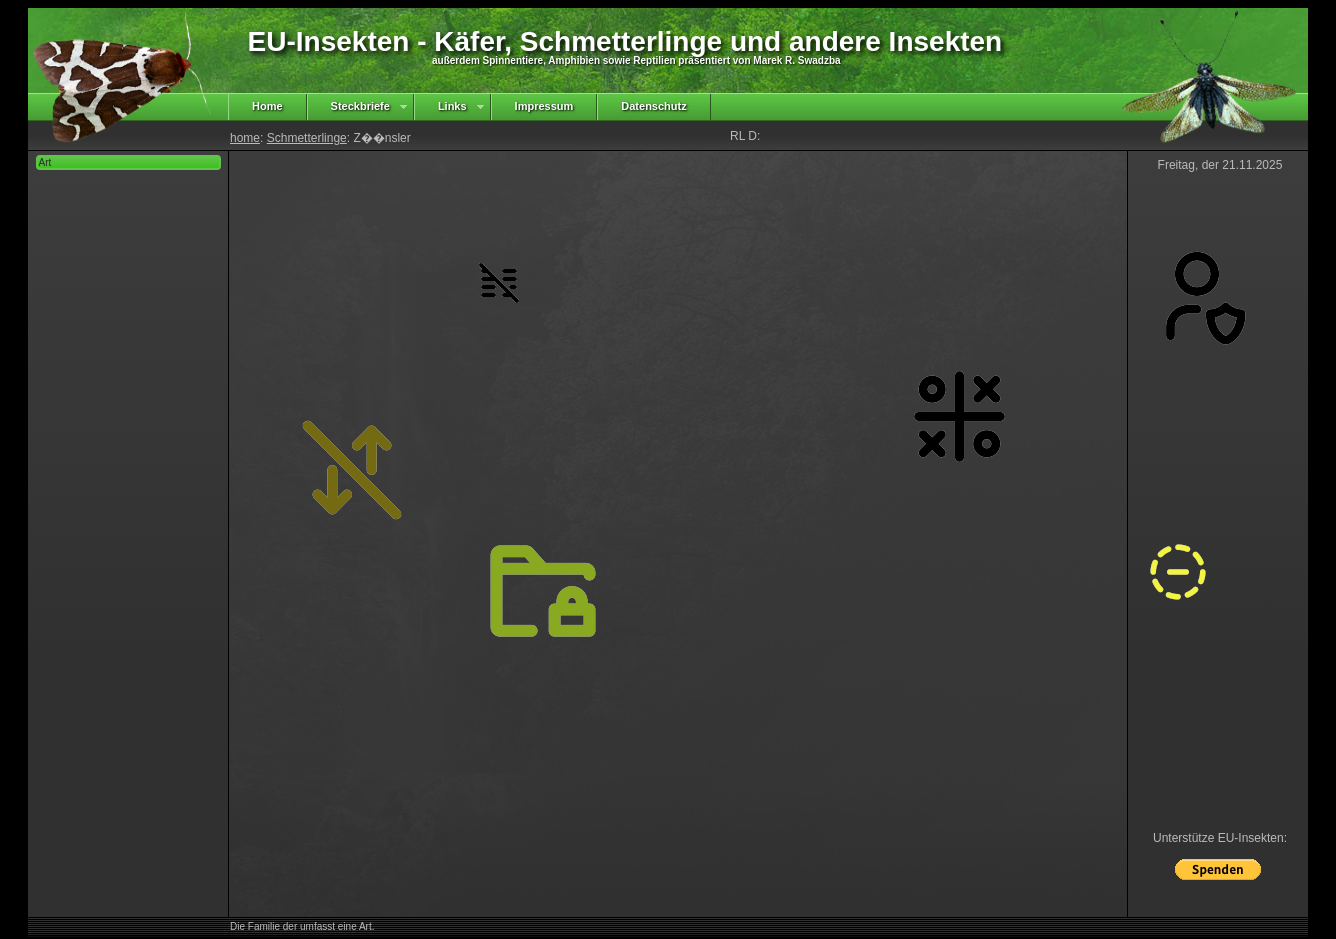 The image size is (1336, 939). What do you see at coordinates (959, 416) in the screenshot?
I see `play tic-tac-toe game` at bounding box center [959, 416].